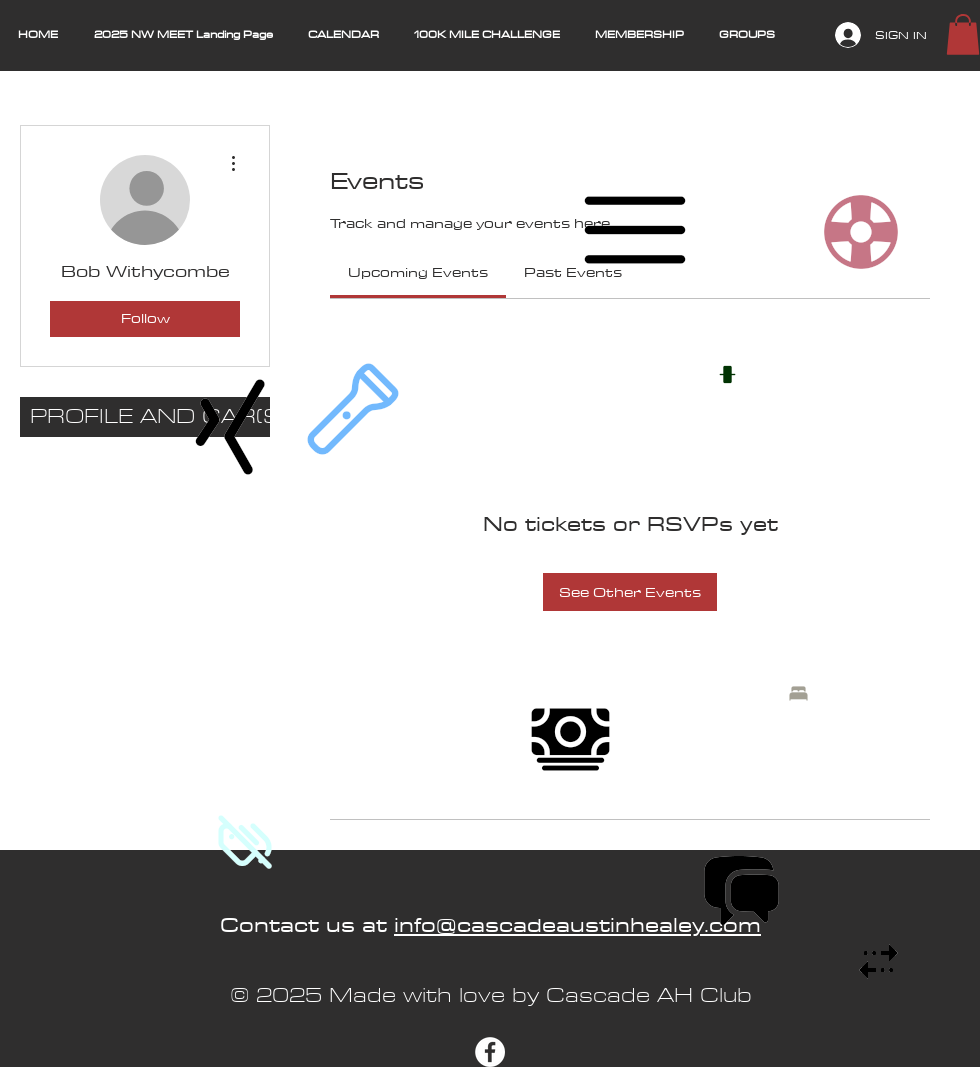 The width and height of the screenshot is (980, 1069). What do you see at coordinates (635, 230) in the screenshot?
I see `open navigation menu` at bounding box center [635, 230].